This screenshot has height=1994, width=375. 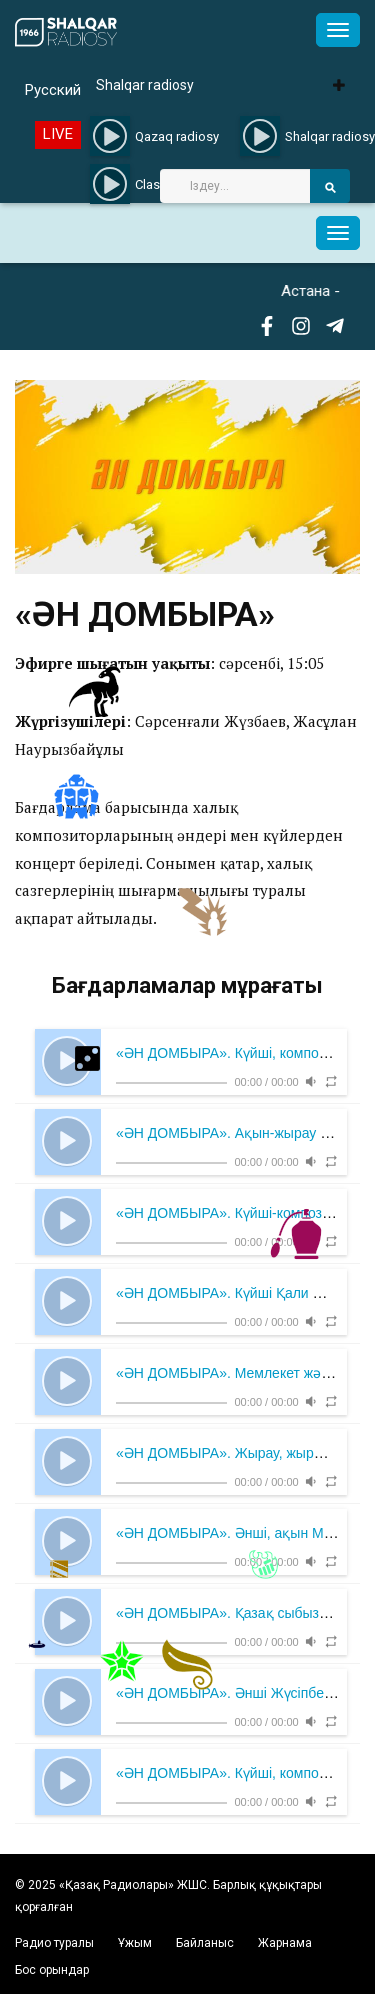 What do you see at coordinates (296, 1234) in the screenshot?
I see `browse fragrance or perfume items` at bounding box center [296, 1234].